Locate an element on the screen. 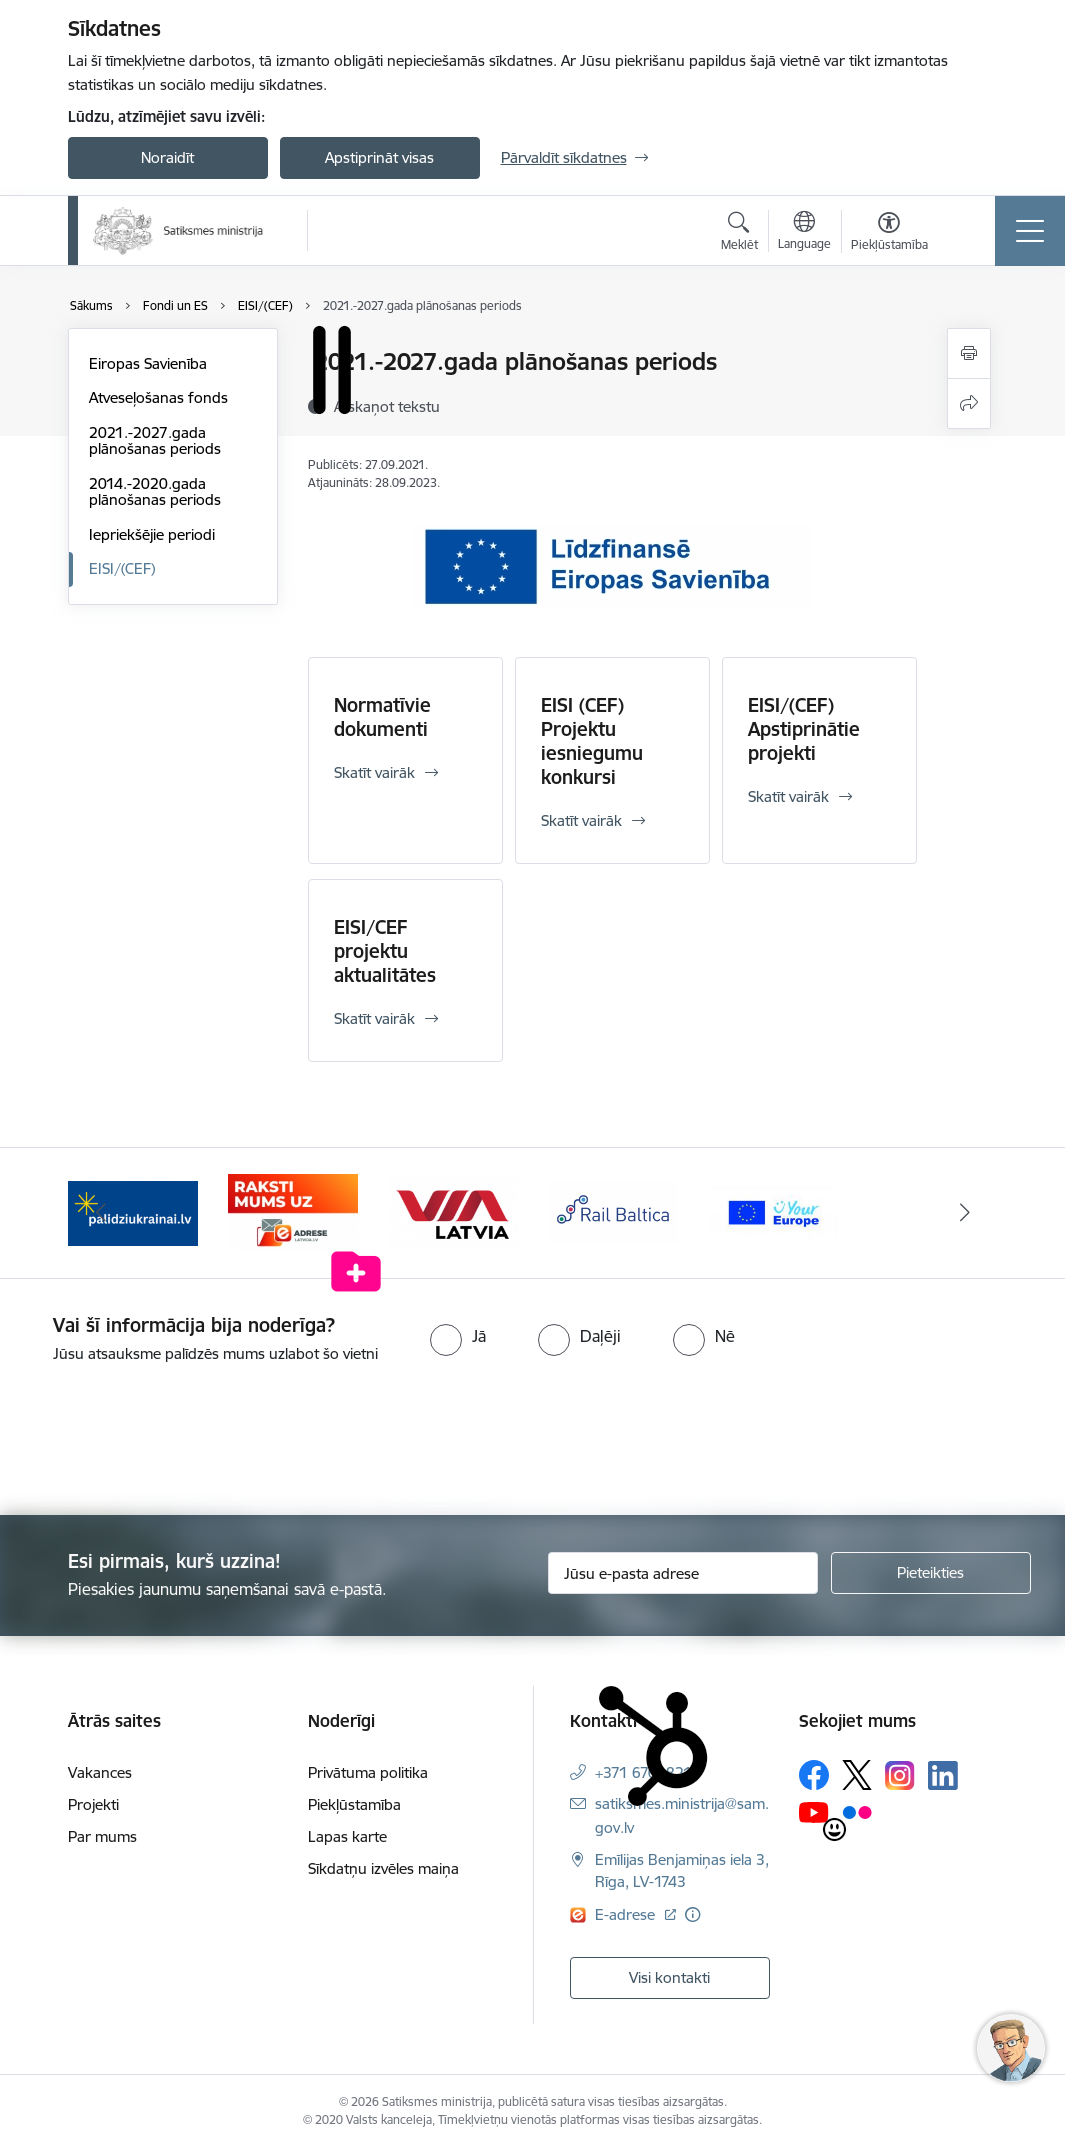 The width and height of the screenshot is (1065, 2150). create a new folder is located at coordinates (356, 1273).